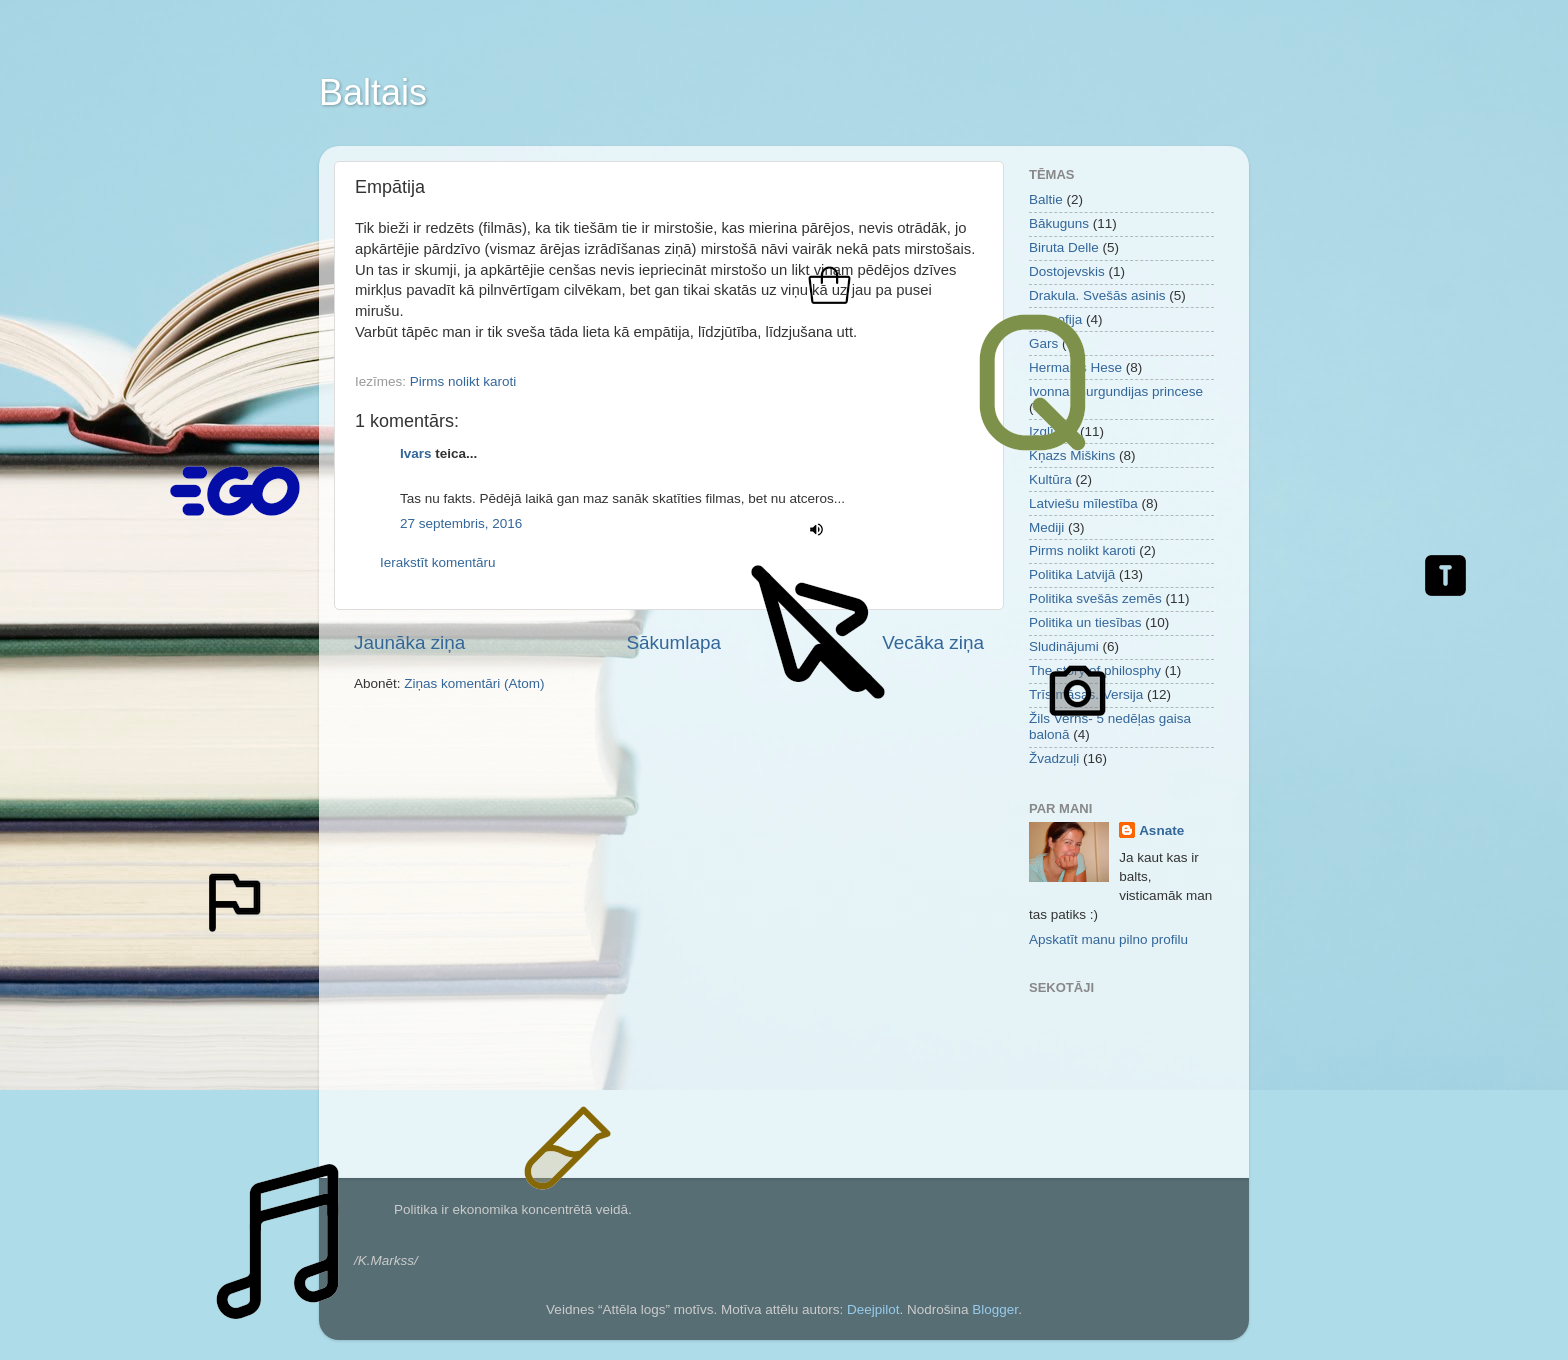 The width and height of the screenshot is (1568, 1360). Describe the element at coordinates (1445, 575) in the screenshot. I see `text formatting or typography tool` at that location.